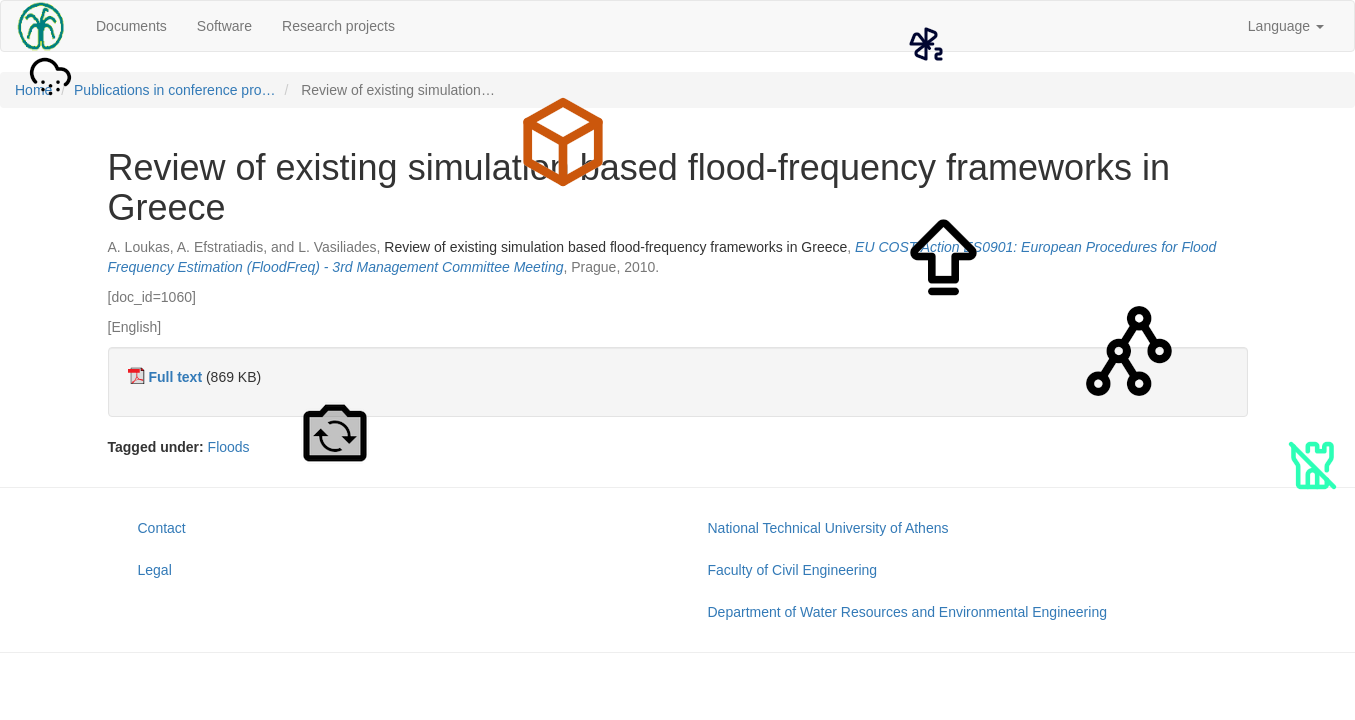 This screenshot has height=720, width=1355. I want to click on indicates snowy weather conditions, so click(50, 76).